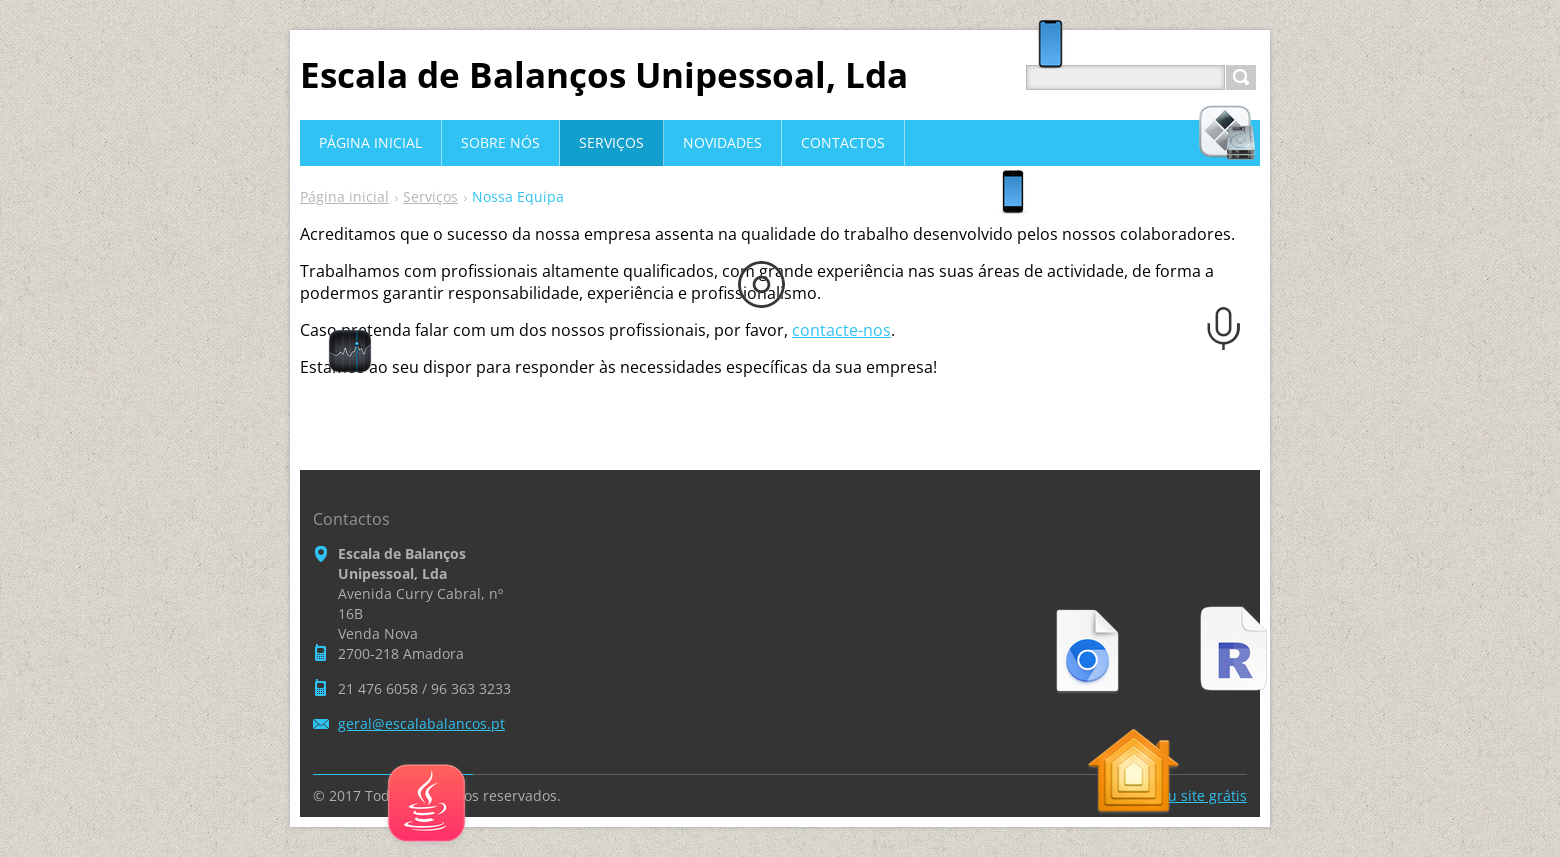 The image size is (1560, 857). I want to click on open the stocks app to view market data, so click(350, 351).